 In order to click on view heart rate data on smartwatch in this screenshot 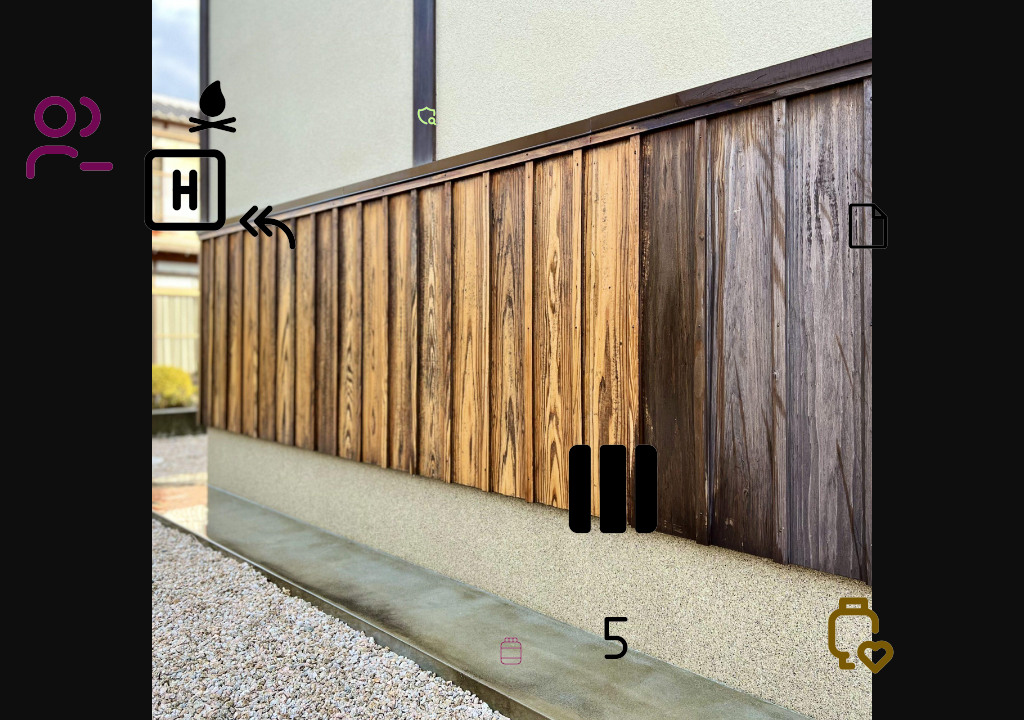, I will do `click(853, 633)`.